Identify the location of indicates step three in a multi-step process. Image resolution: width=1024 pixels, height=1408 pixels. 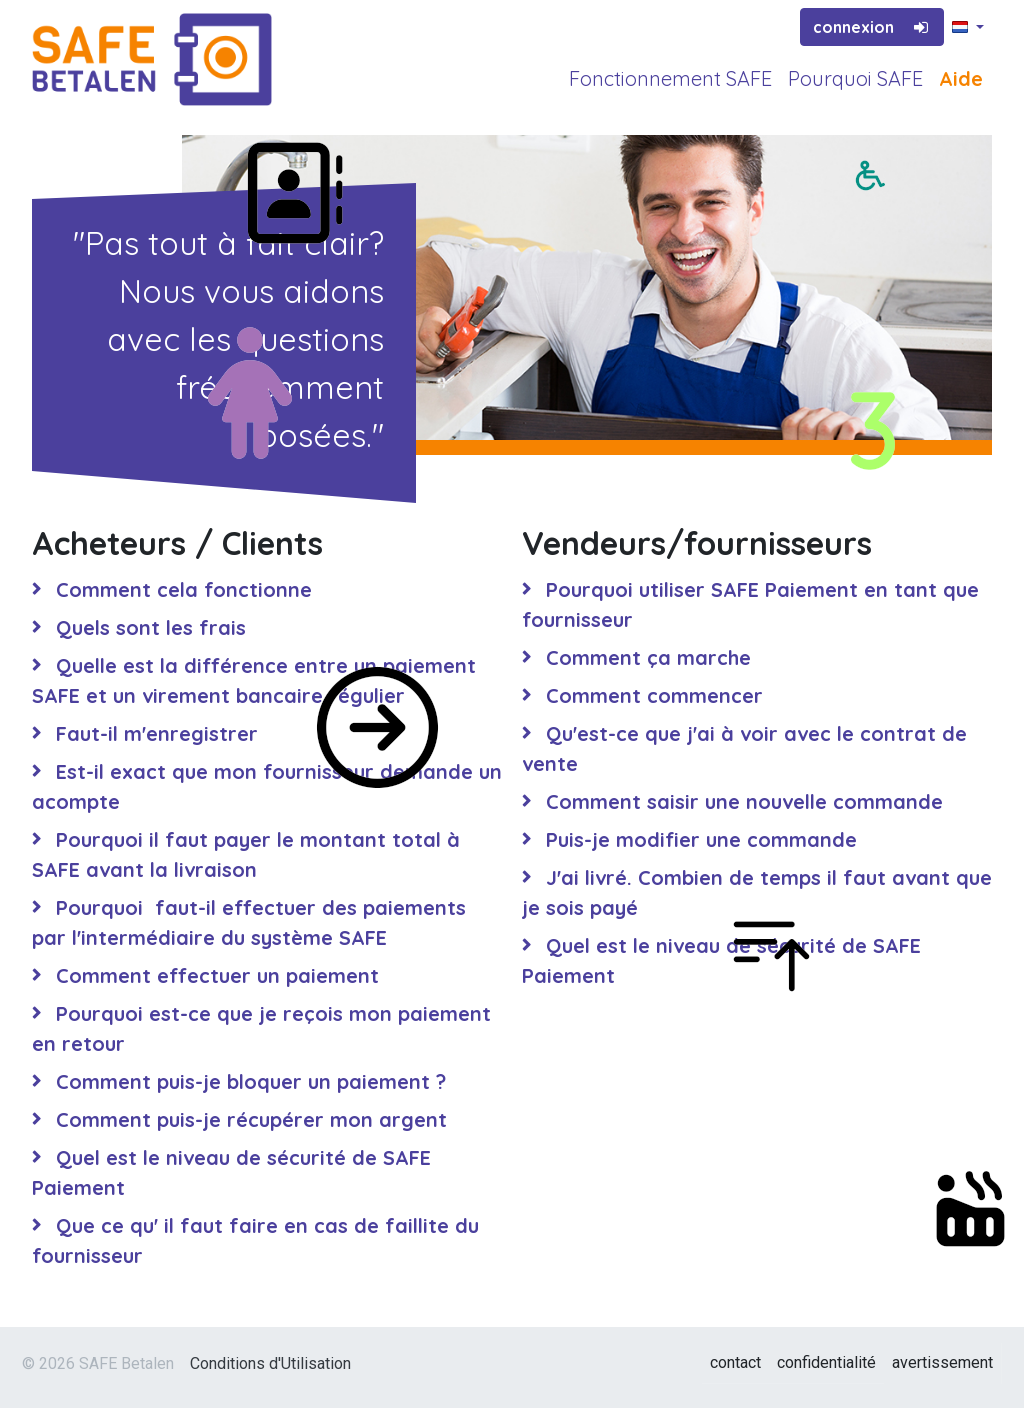
(873, 431).